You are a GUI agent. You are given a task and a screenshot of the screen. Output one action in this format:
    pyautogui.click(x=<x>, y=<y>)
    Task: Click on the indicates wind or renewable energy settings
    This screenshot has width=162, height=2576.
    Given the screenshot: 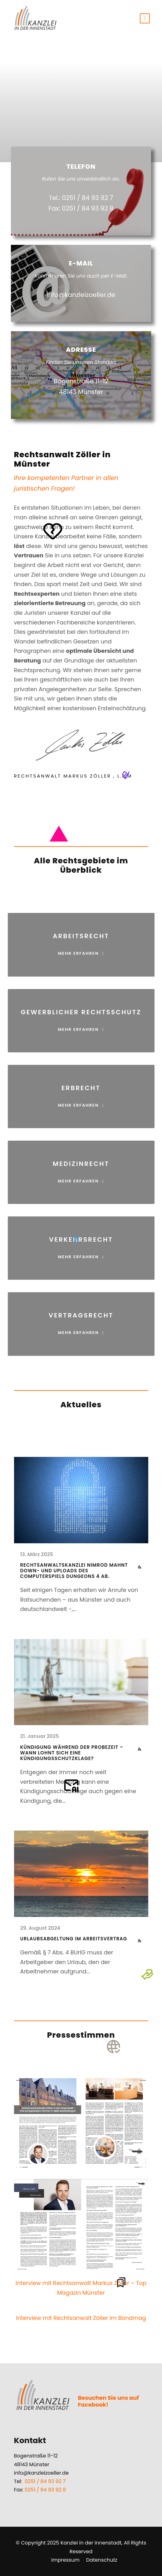 What is the action you would take?
    pyautogui.click(x=76, y=1239)
    